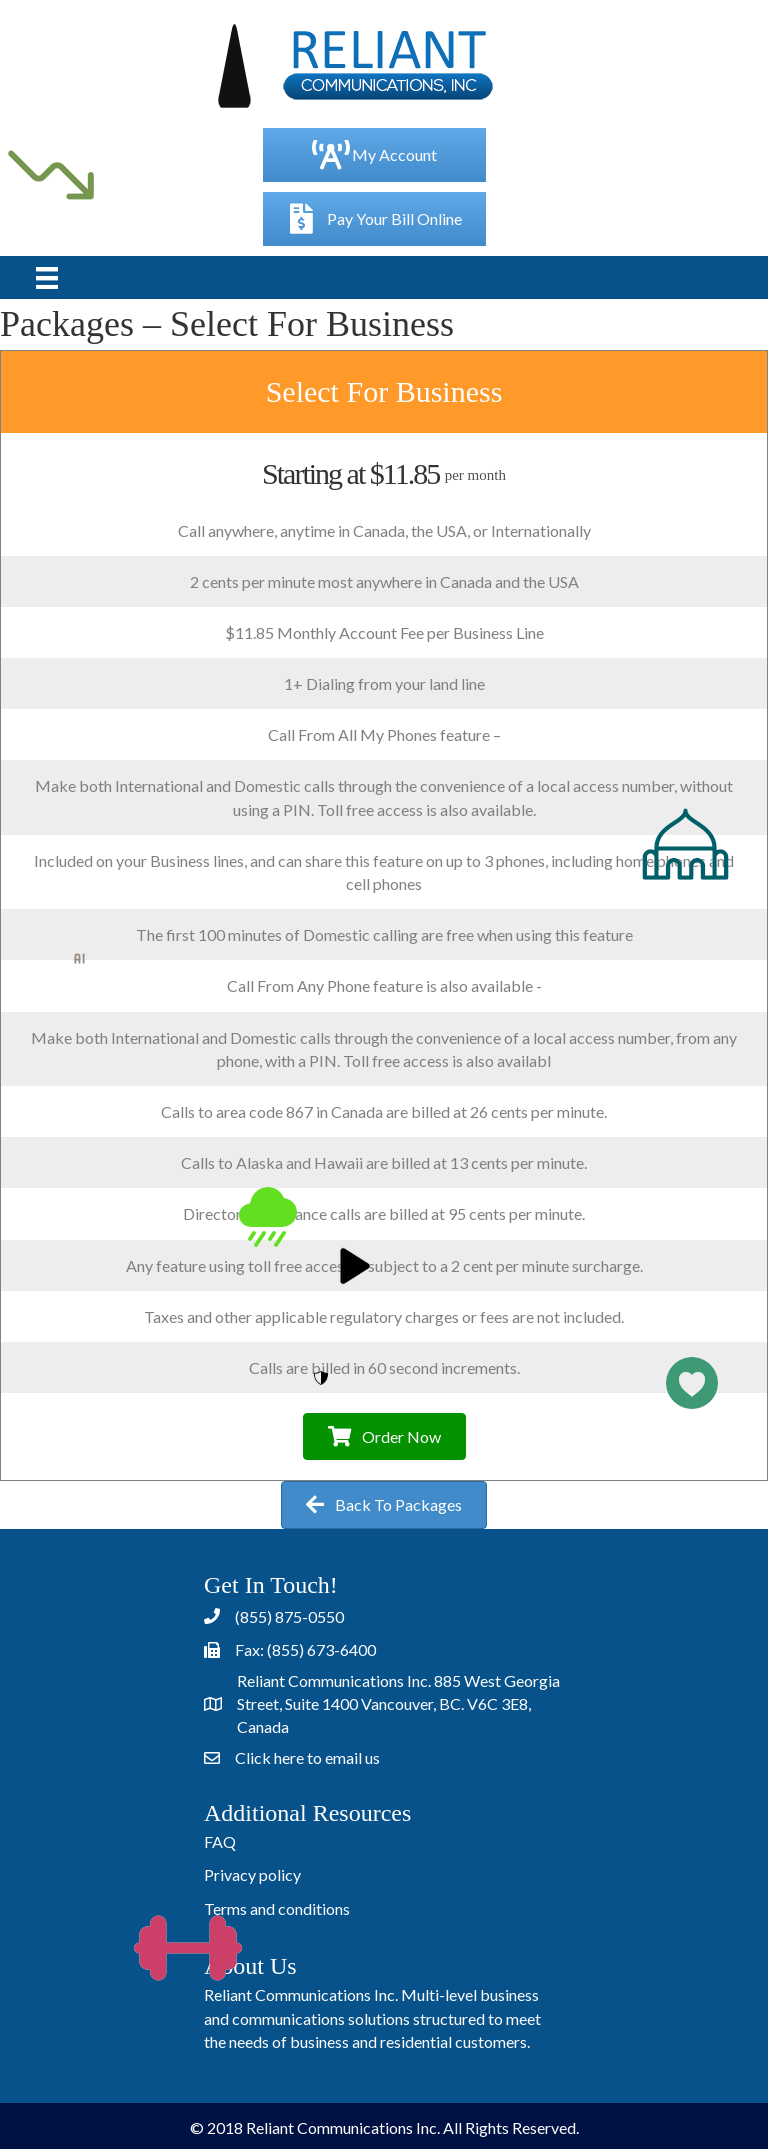 The image size is (768, 2149). I want to click on add to favorites, so click(692, 1383).